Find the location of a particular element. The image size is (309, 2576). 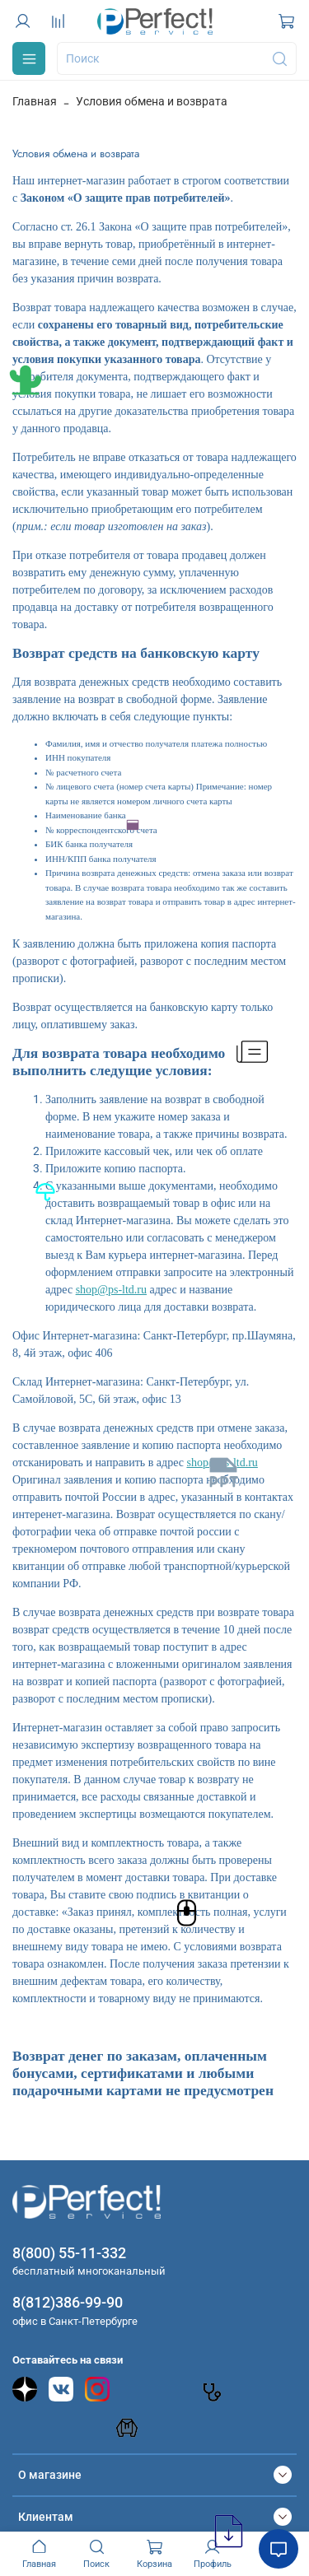

browse clothing or apparel items is located at coordinates (127, 2428).